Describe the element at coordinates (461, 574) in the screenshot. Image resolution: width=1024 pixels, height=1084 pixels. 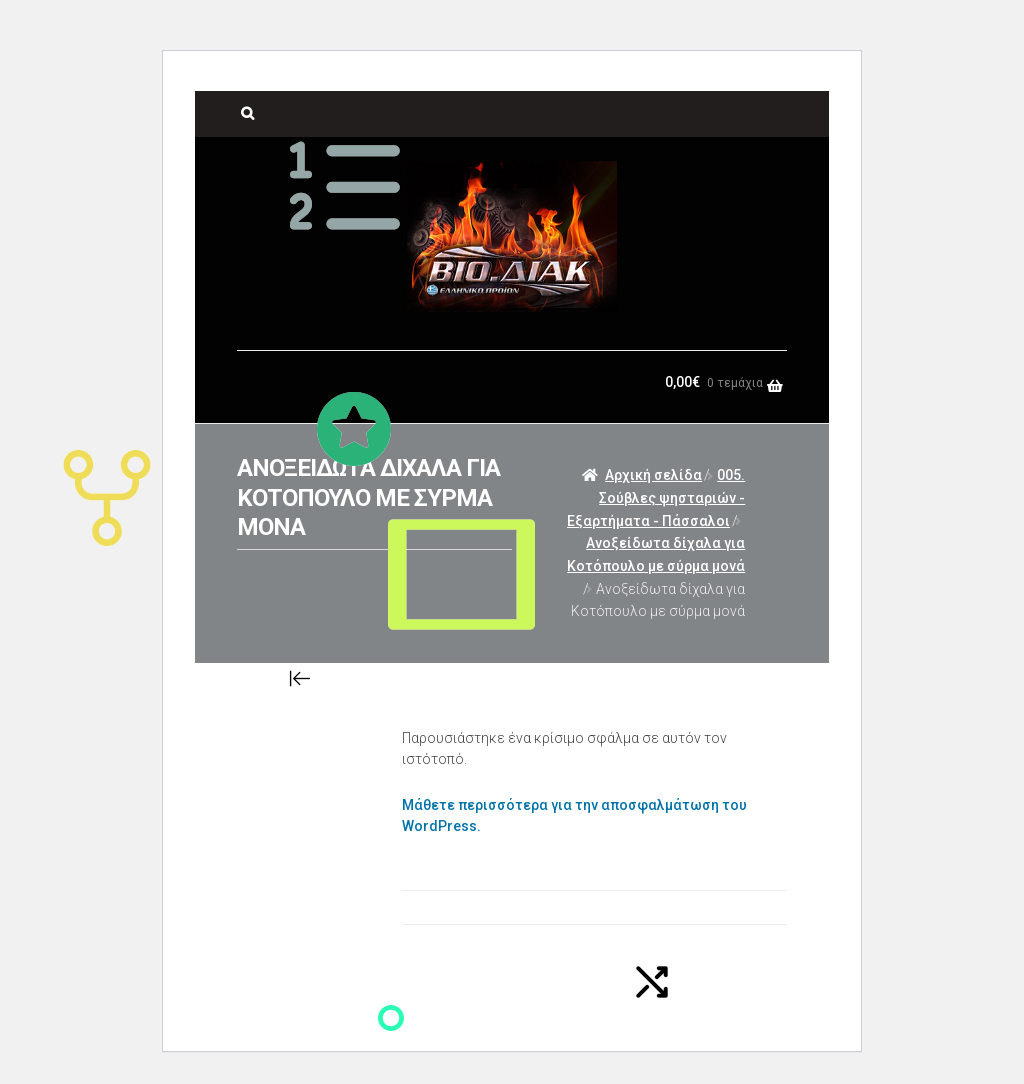
I see `switch to landscape mode` at that location.